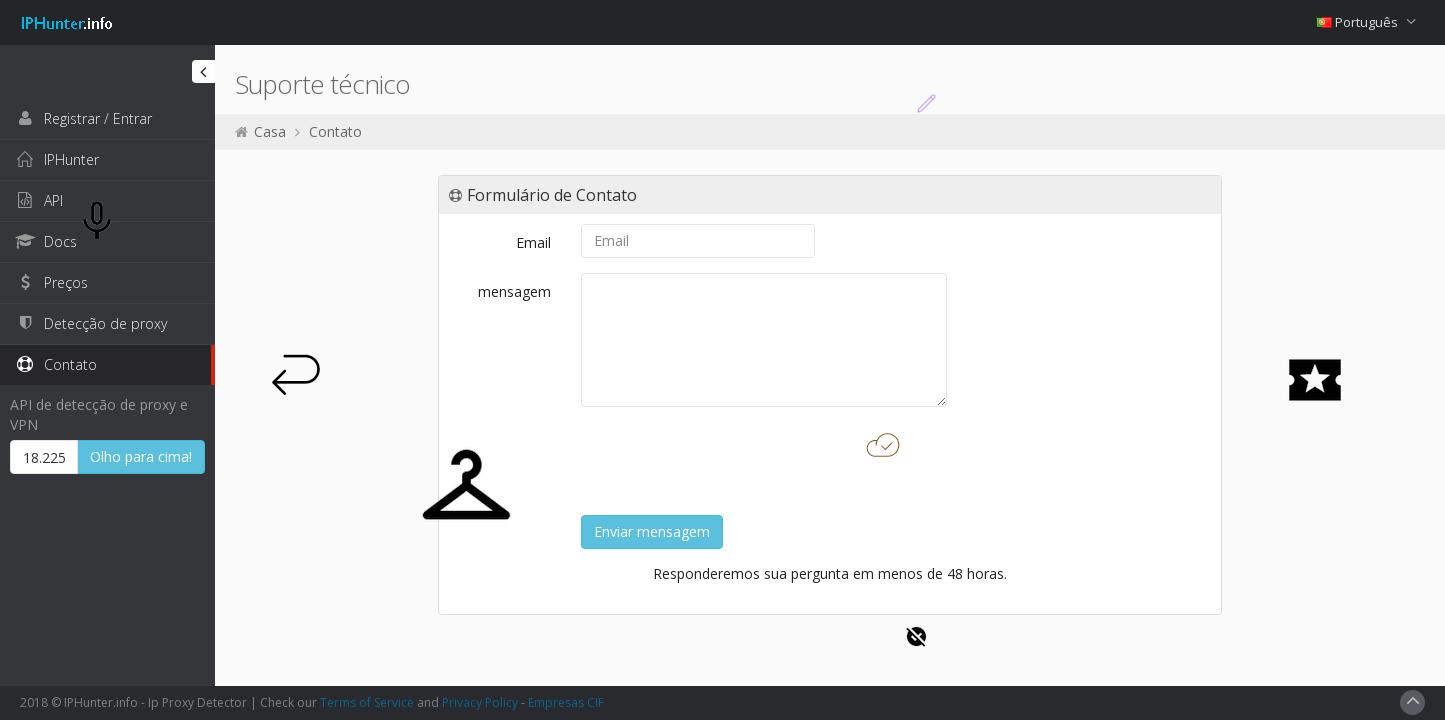 The image size is (1445, 720). I want to click on view nearby events or entertainment, so click(1315, 380).